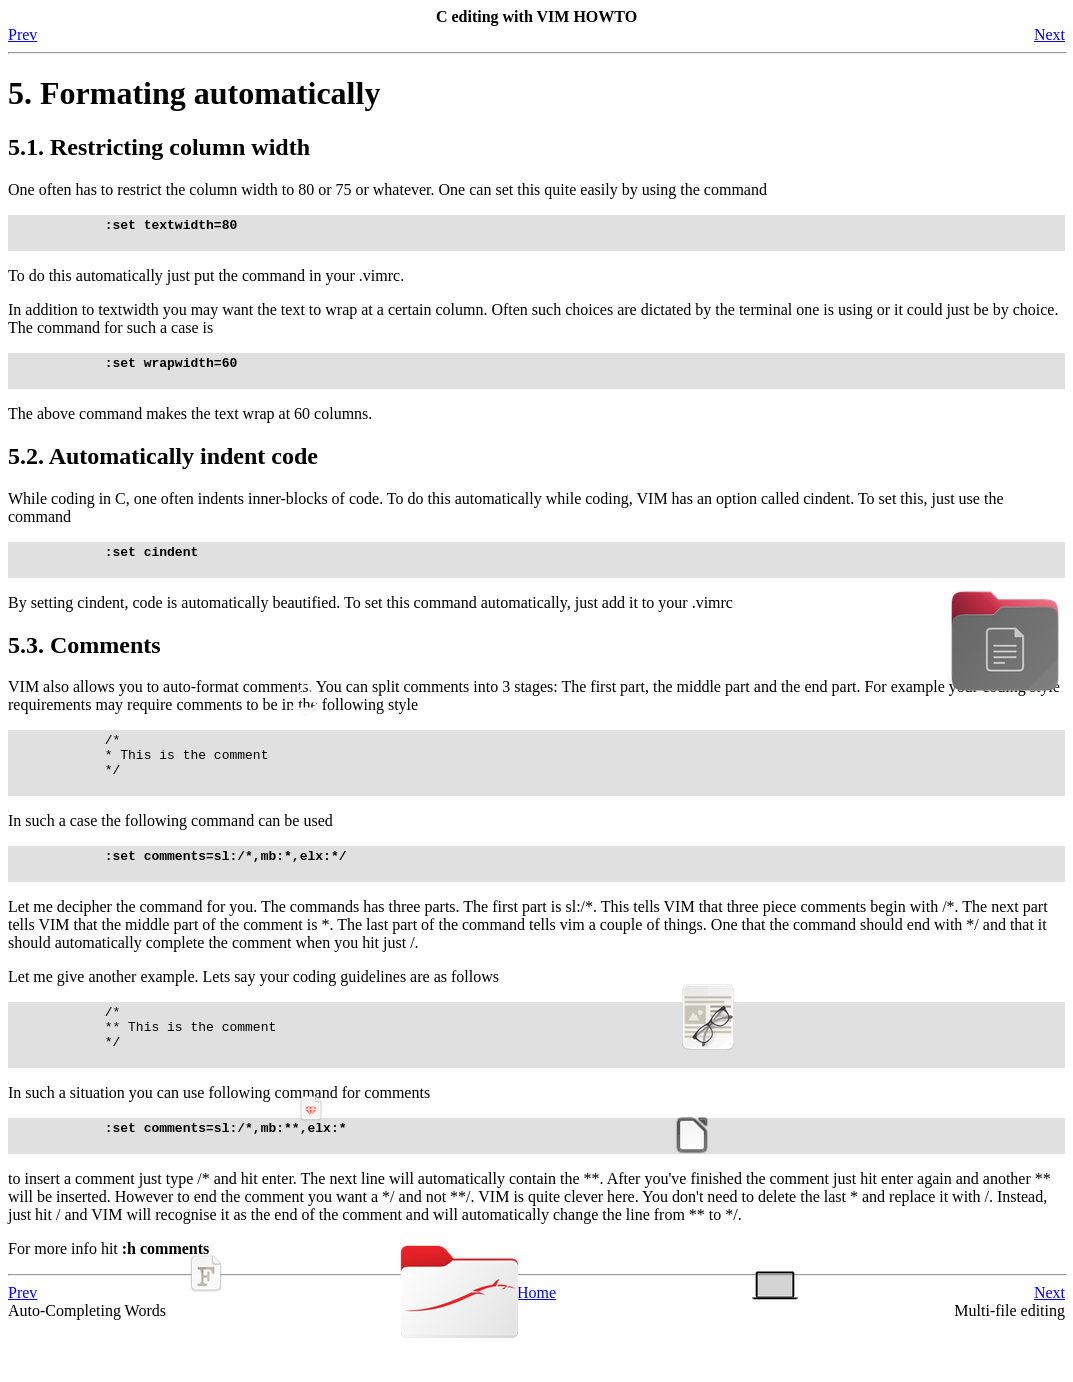  I want to click on open the documents app, so click(708, 1017).